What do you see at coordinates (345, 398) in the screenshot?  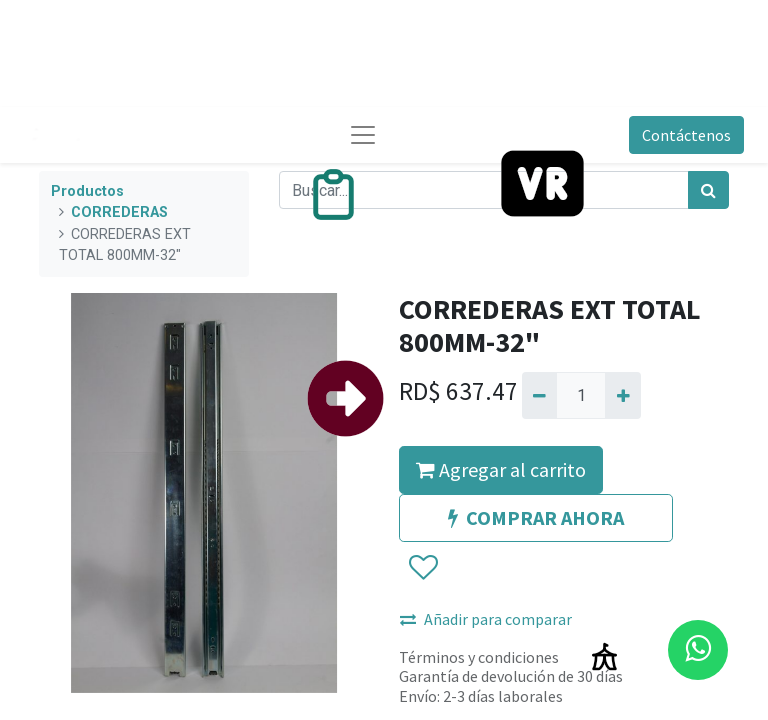 I see `go to next item or step` at bounding box center [345, 398].